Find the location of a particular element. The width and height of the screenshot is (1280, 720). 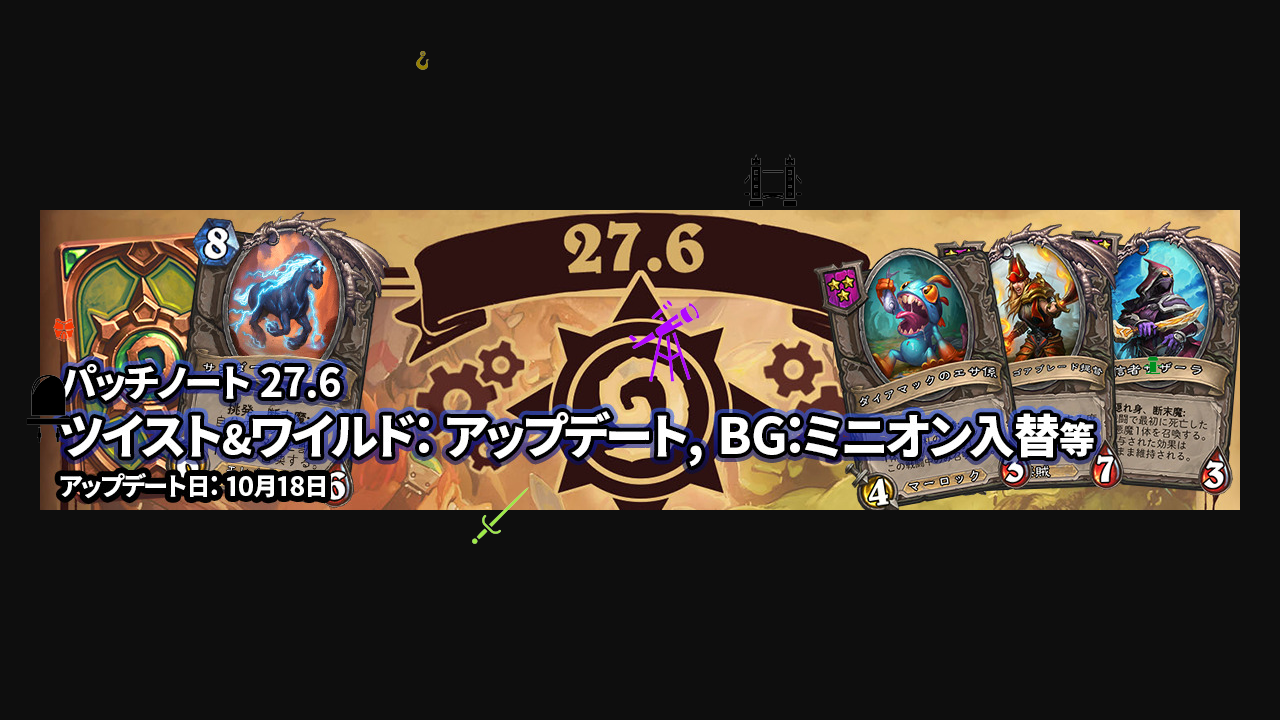

explore or discover new content is located at coordinates (664, 341).